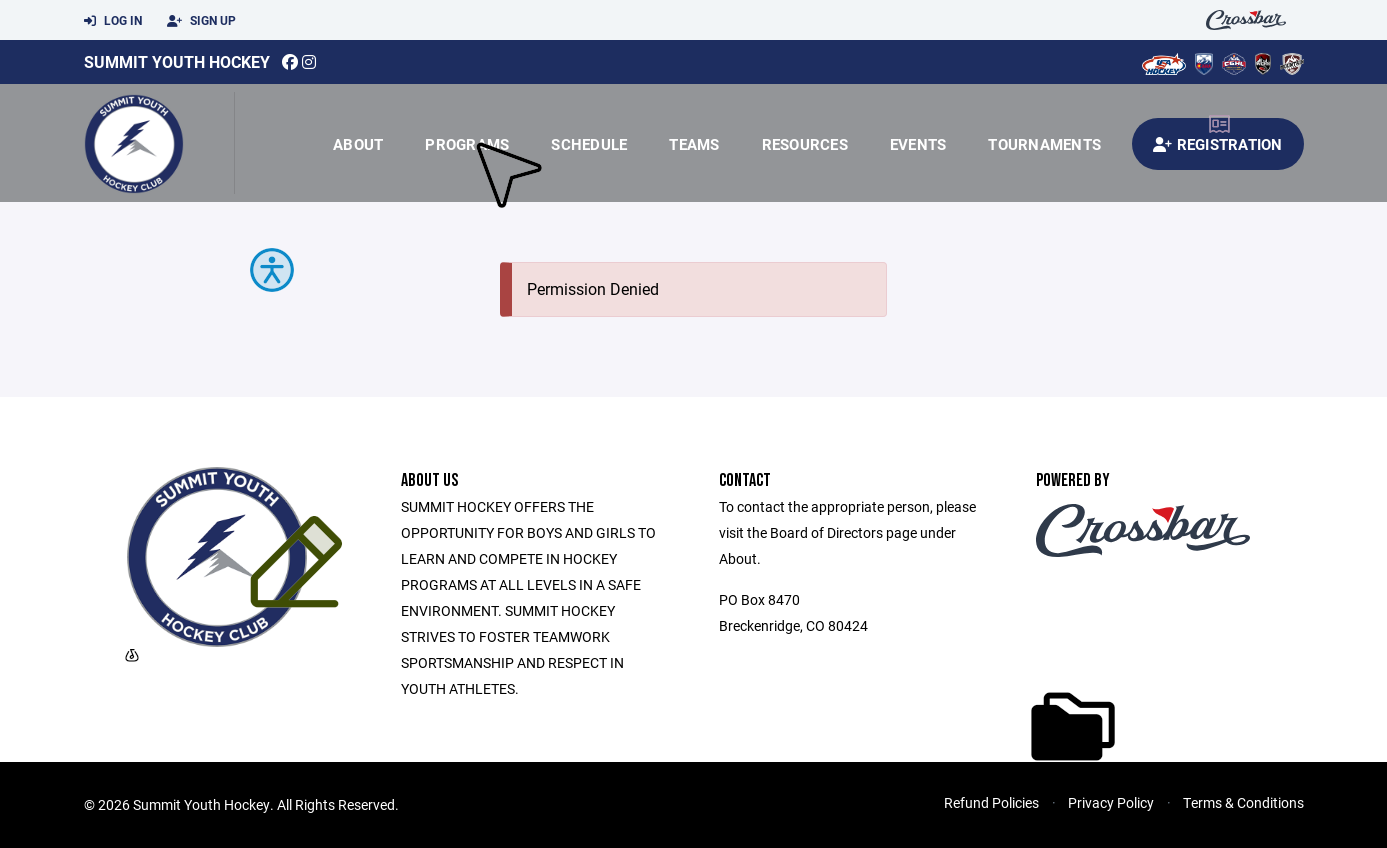  What do you see at coordinates (1071, 726) in the screenshot?
I see `browse all folders` at bounding box center [1071, 726].